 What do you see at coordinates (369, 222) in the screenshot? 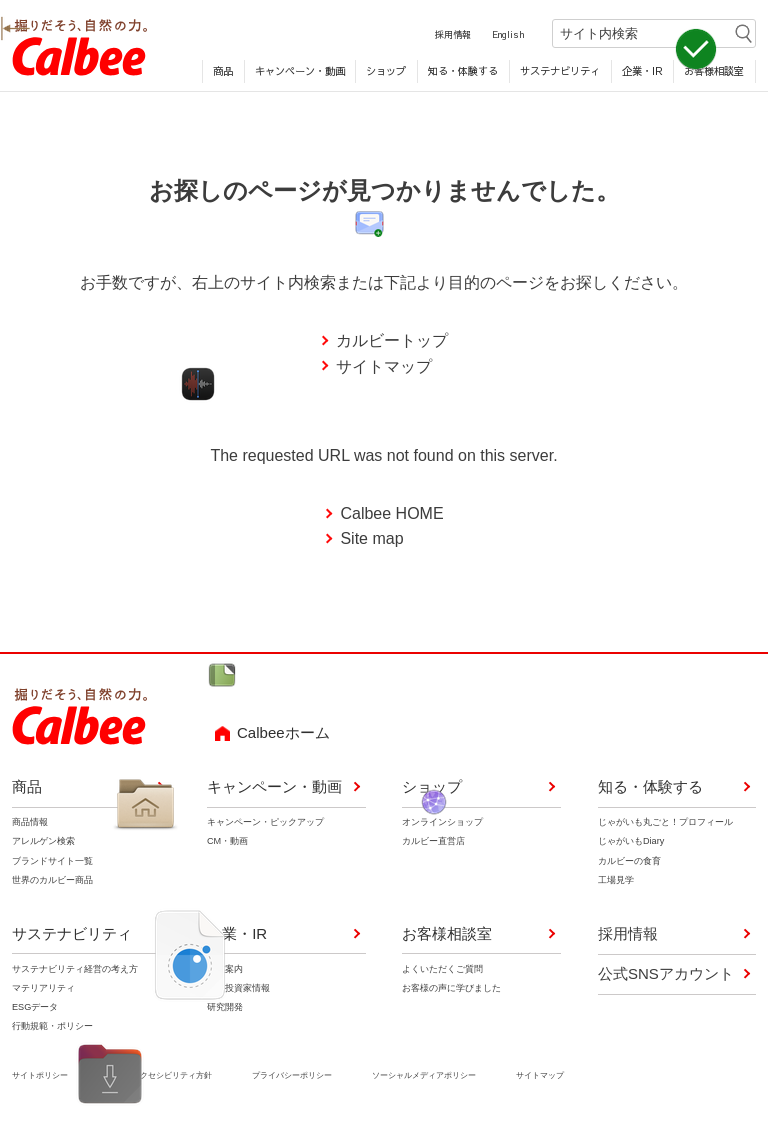
I see `compose a new email message` at bounding box center [369, 222].